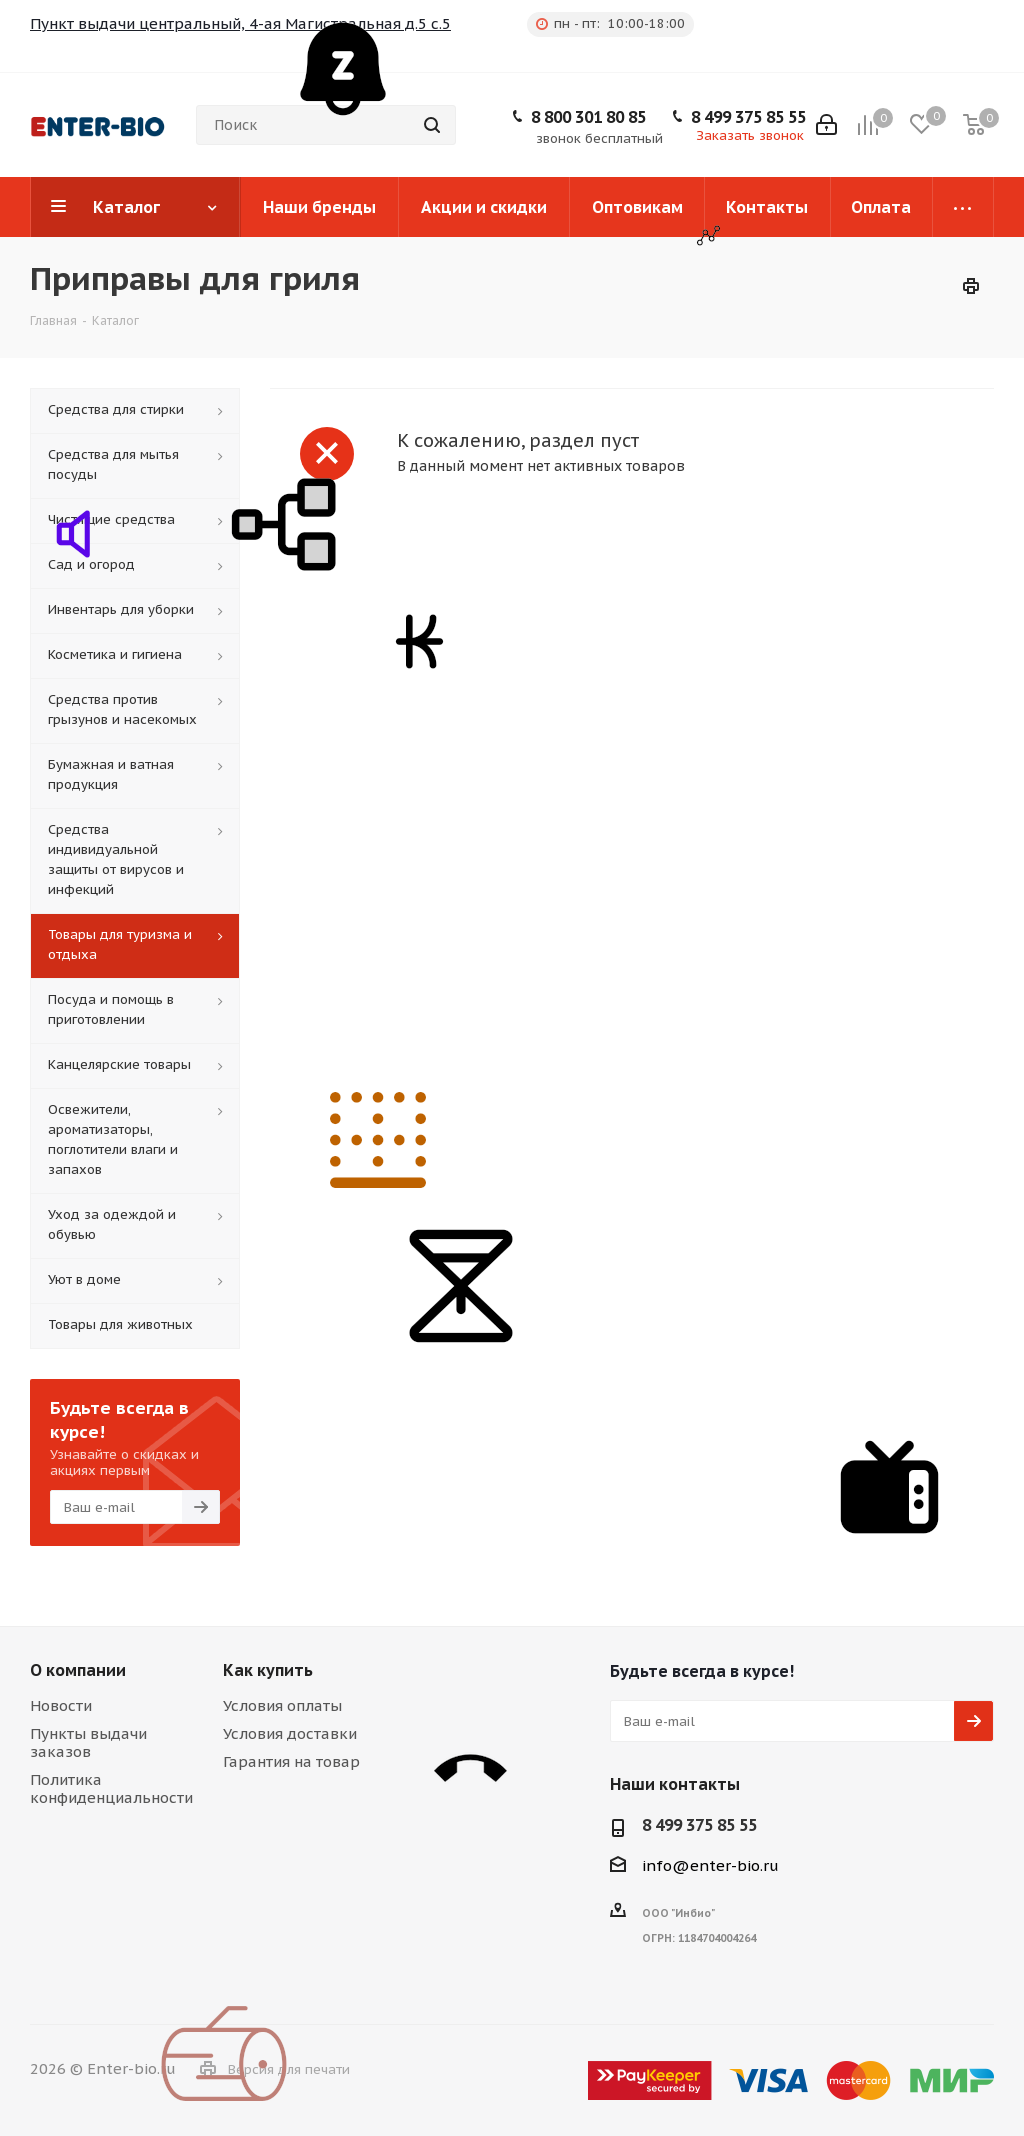  What do you see at coordinates (82, 534) in the screenshot?
I see `speaker with no audio output` at bounding box center [82, 534].